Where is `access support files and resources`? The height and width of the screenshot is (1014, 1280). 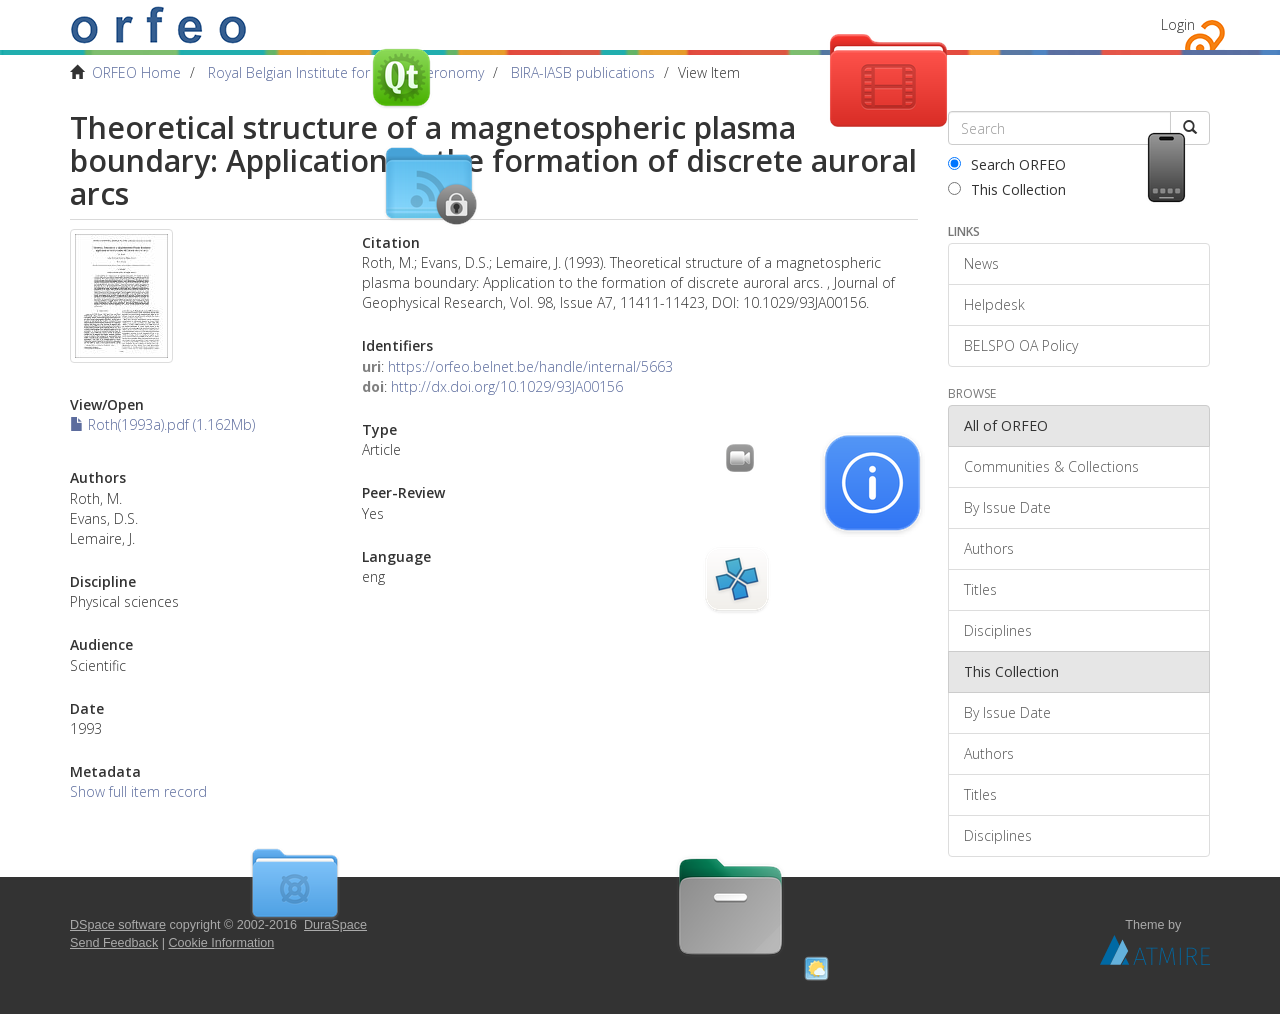
access support files and resources is located at coordinates (295, 883).